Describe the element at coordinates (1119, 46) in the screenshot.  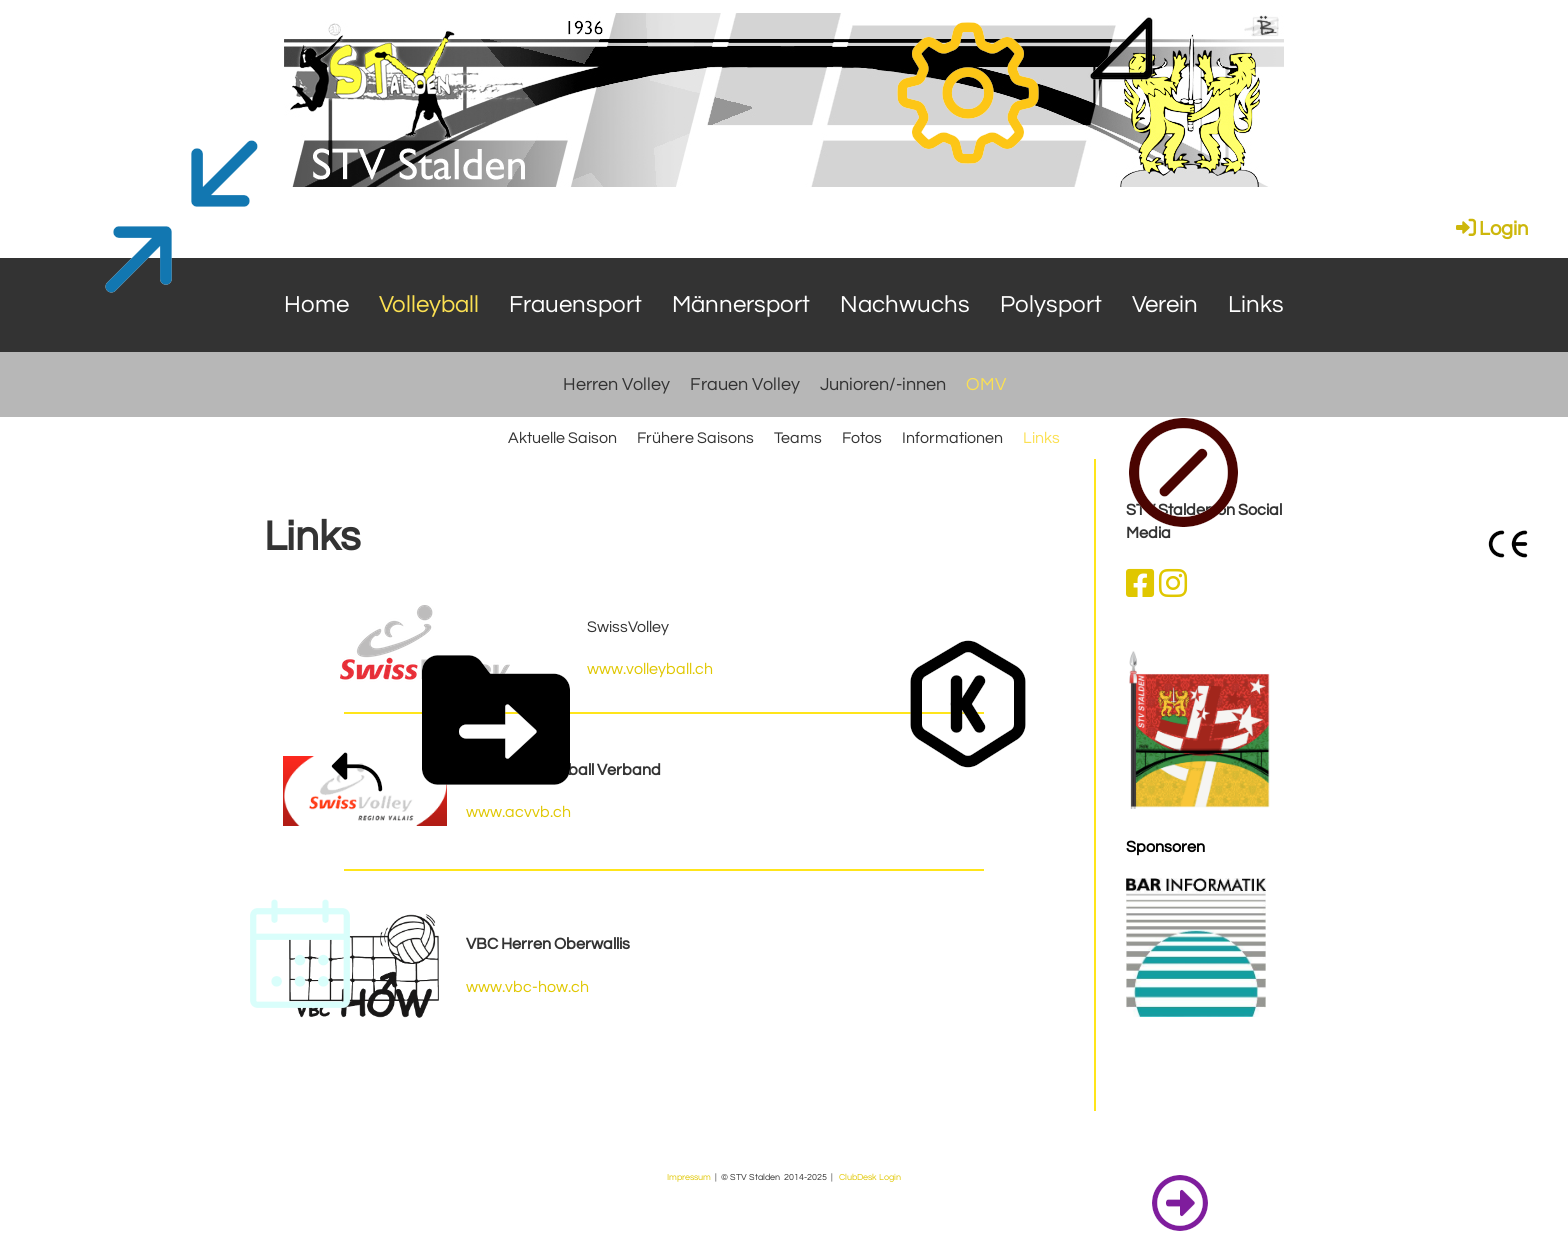
I see `indicates no cellular signal or network connection` at that location.